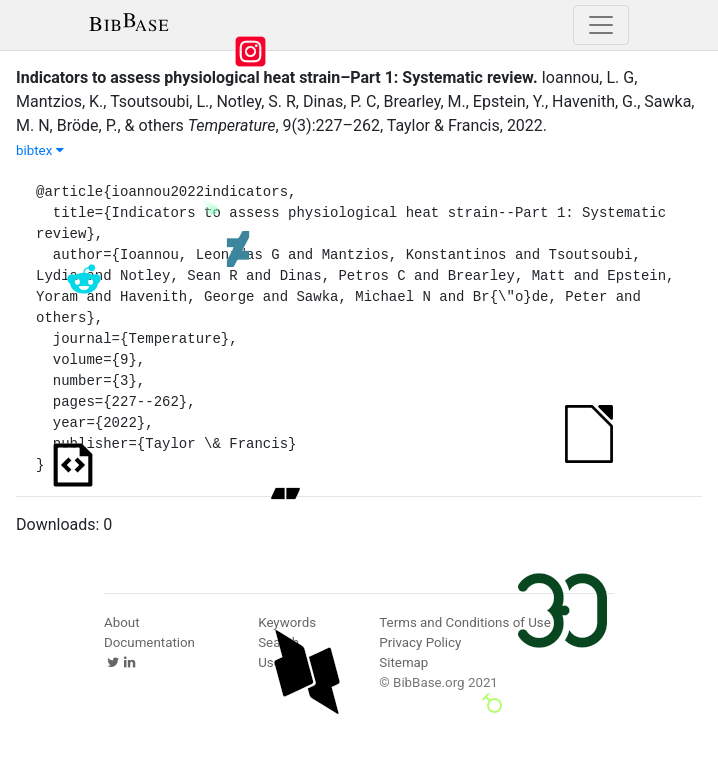 The image size is (718, 766). I want to click on meteor framework logo, so click(210, 207).